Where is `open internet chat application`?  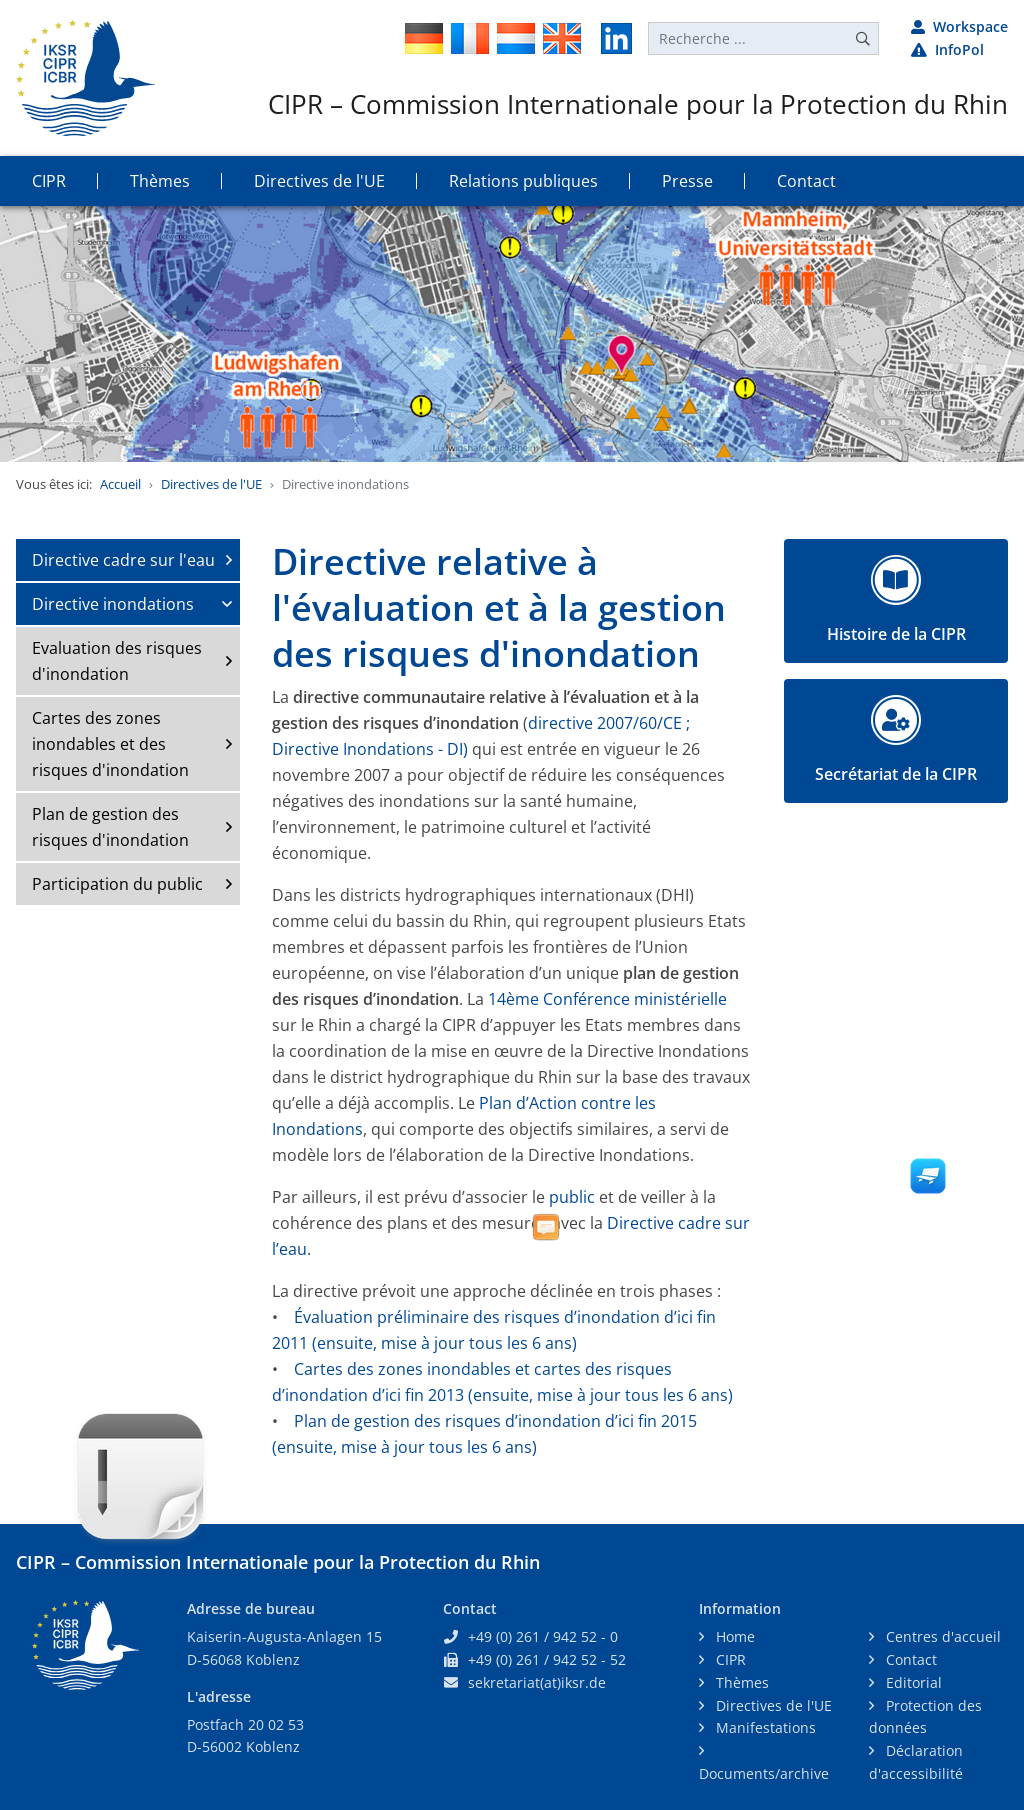 open internet chat application is located at coordinates (546, 1227).